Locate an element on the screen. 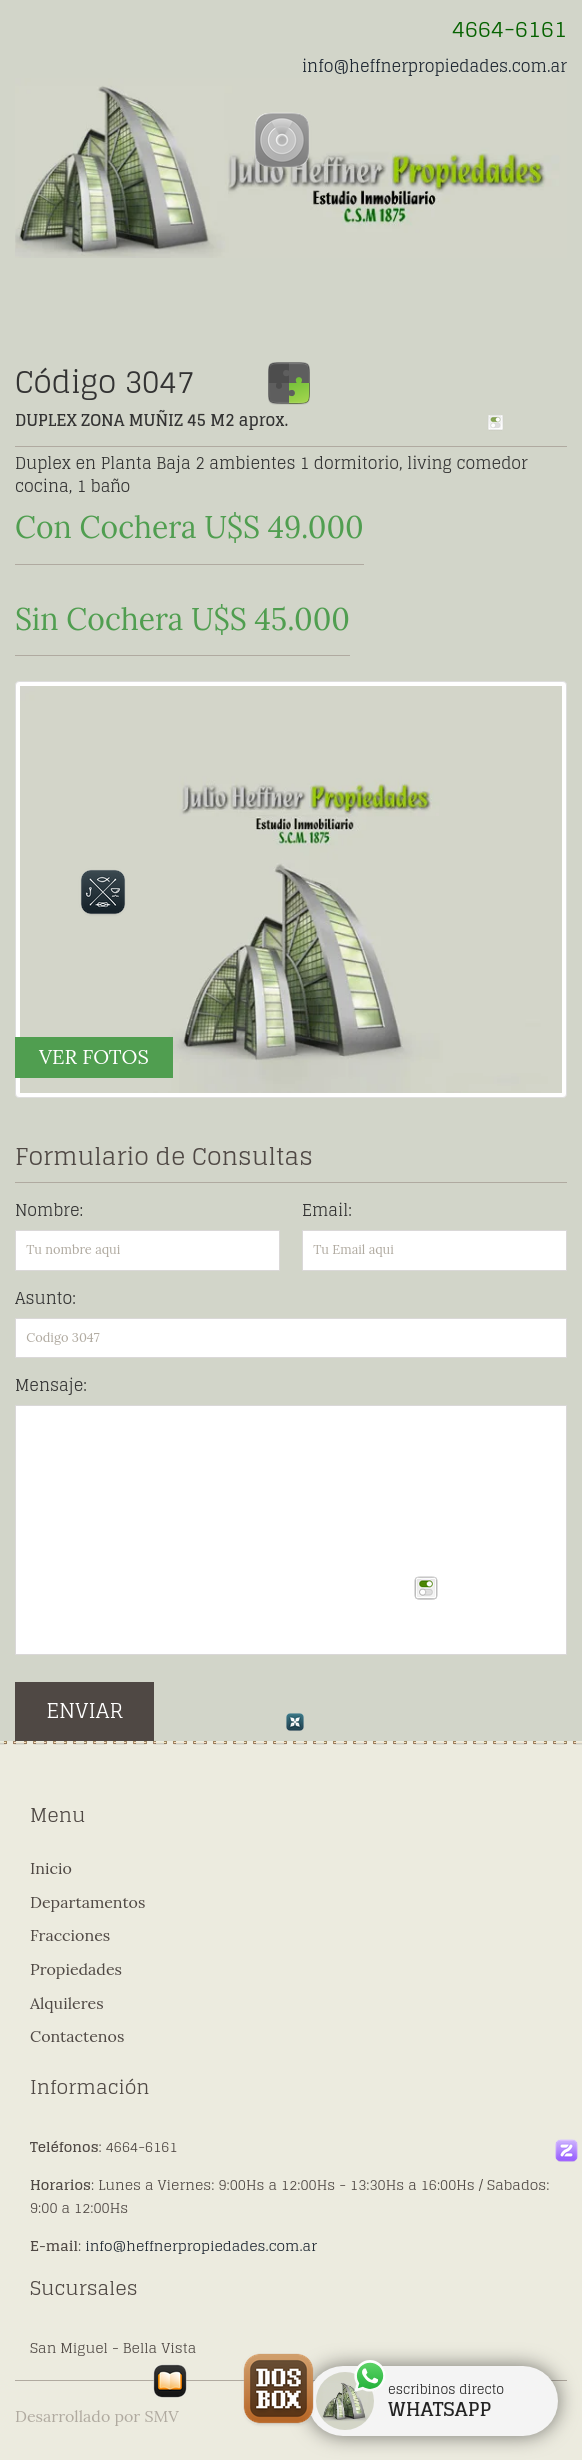 This screenshot has width=582, height=2460. open zen browser (twilight theme) is located at coordinates (566, 2150).